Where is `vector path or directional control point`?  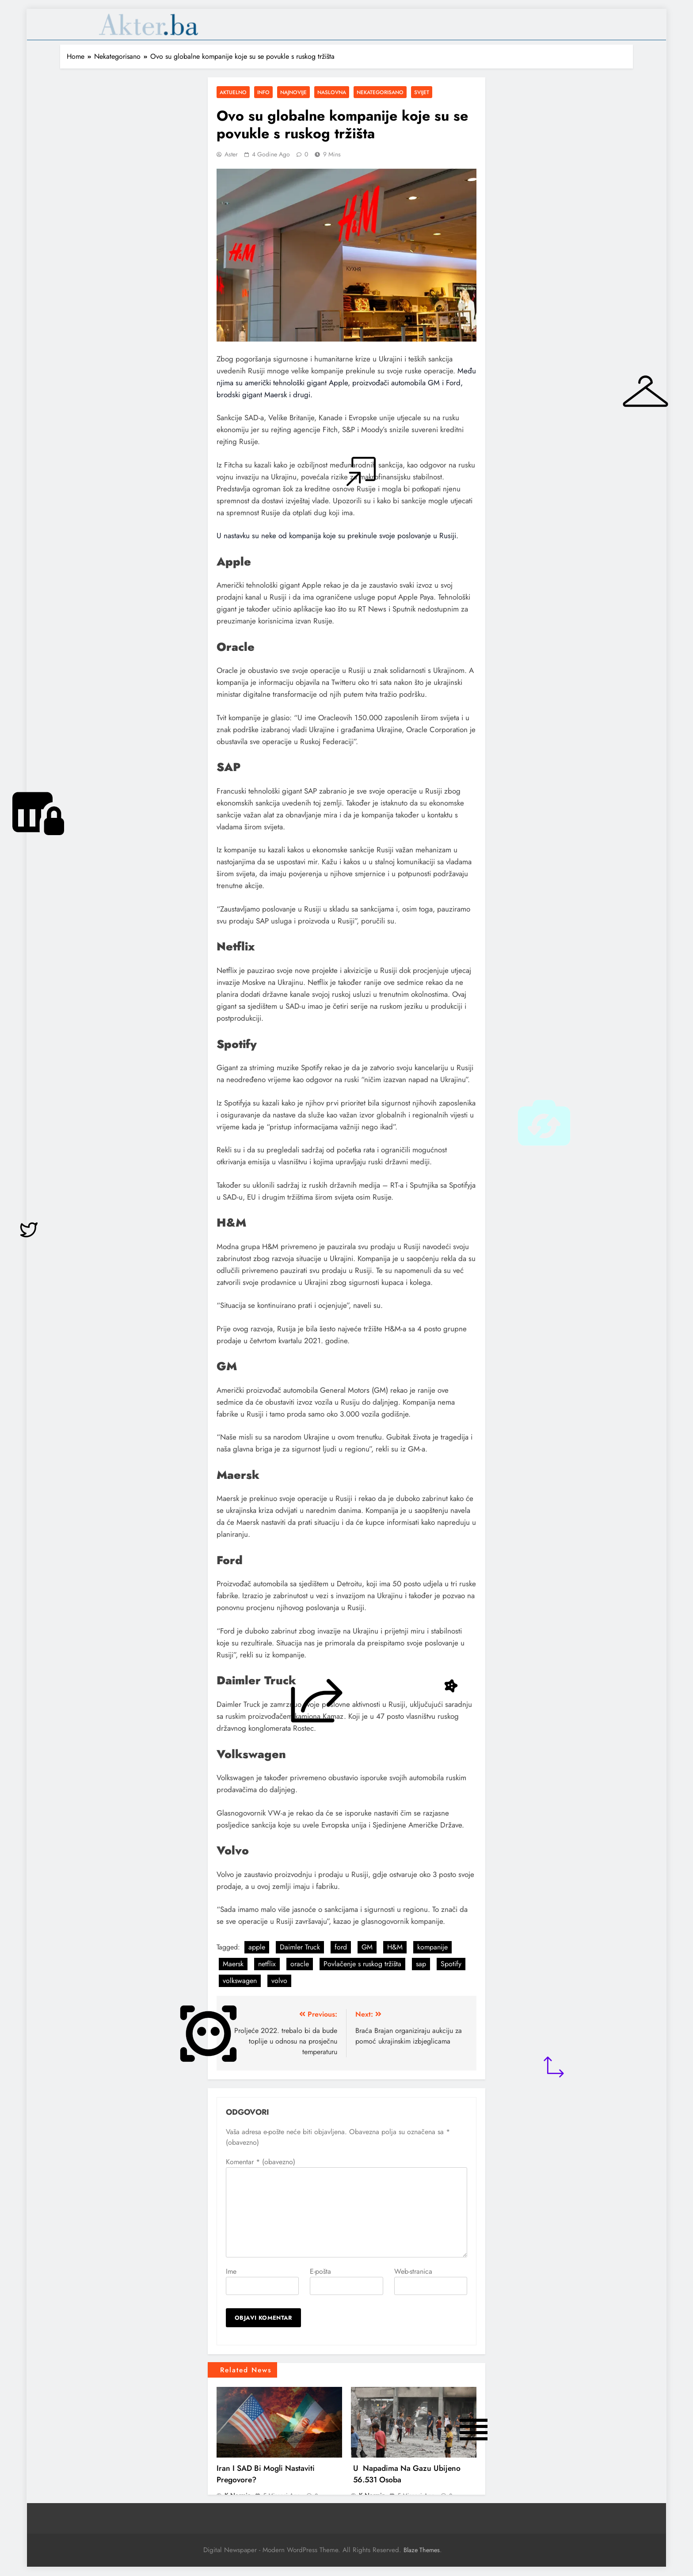 vector path or directional control point is located at coordinates (553, 2067).